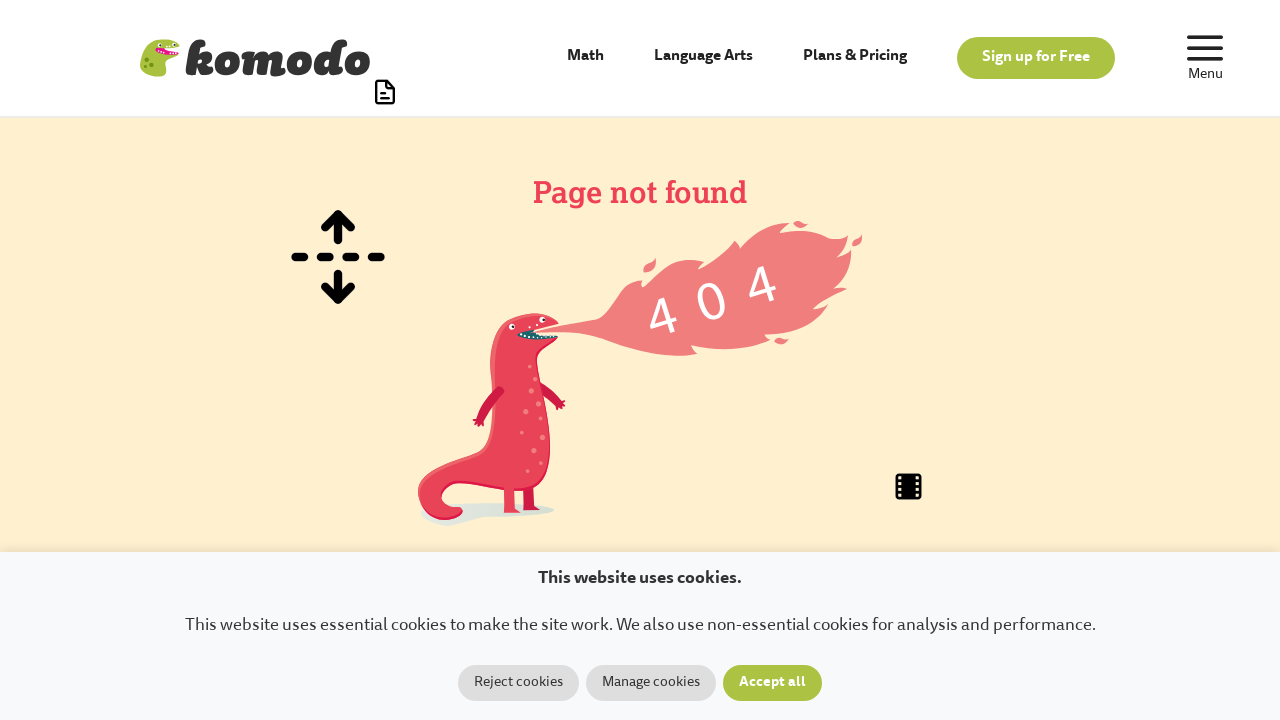 The image size is (1280, 720). What do you see at coordinates (908, 486) in the screenshot?
I see `access video or movie content` at bounding box center [908, 486].